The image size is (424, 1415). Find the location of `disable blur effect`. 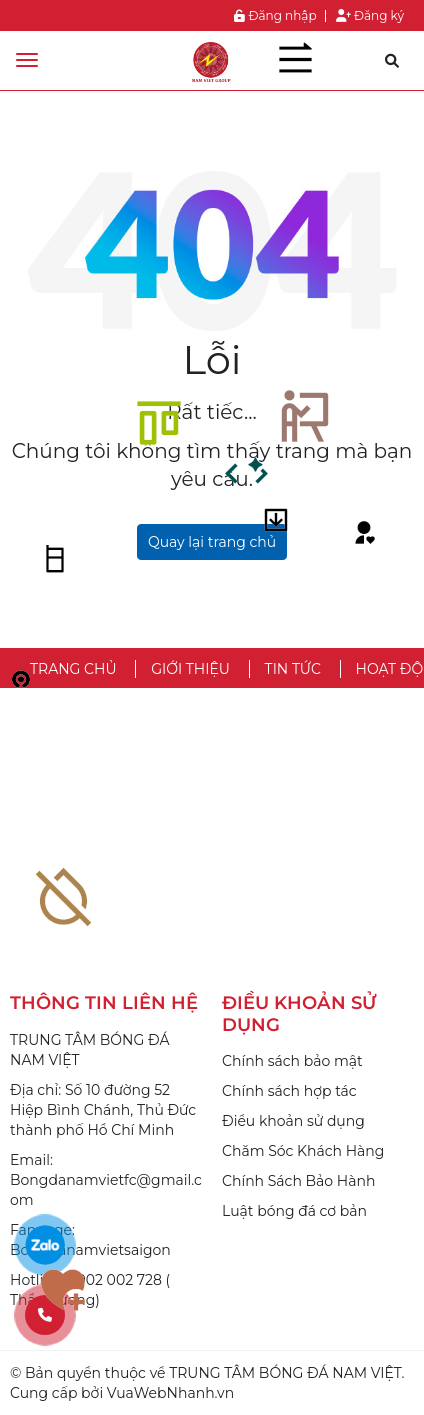

disable blur effect is located at coordinates (63, 898).